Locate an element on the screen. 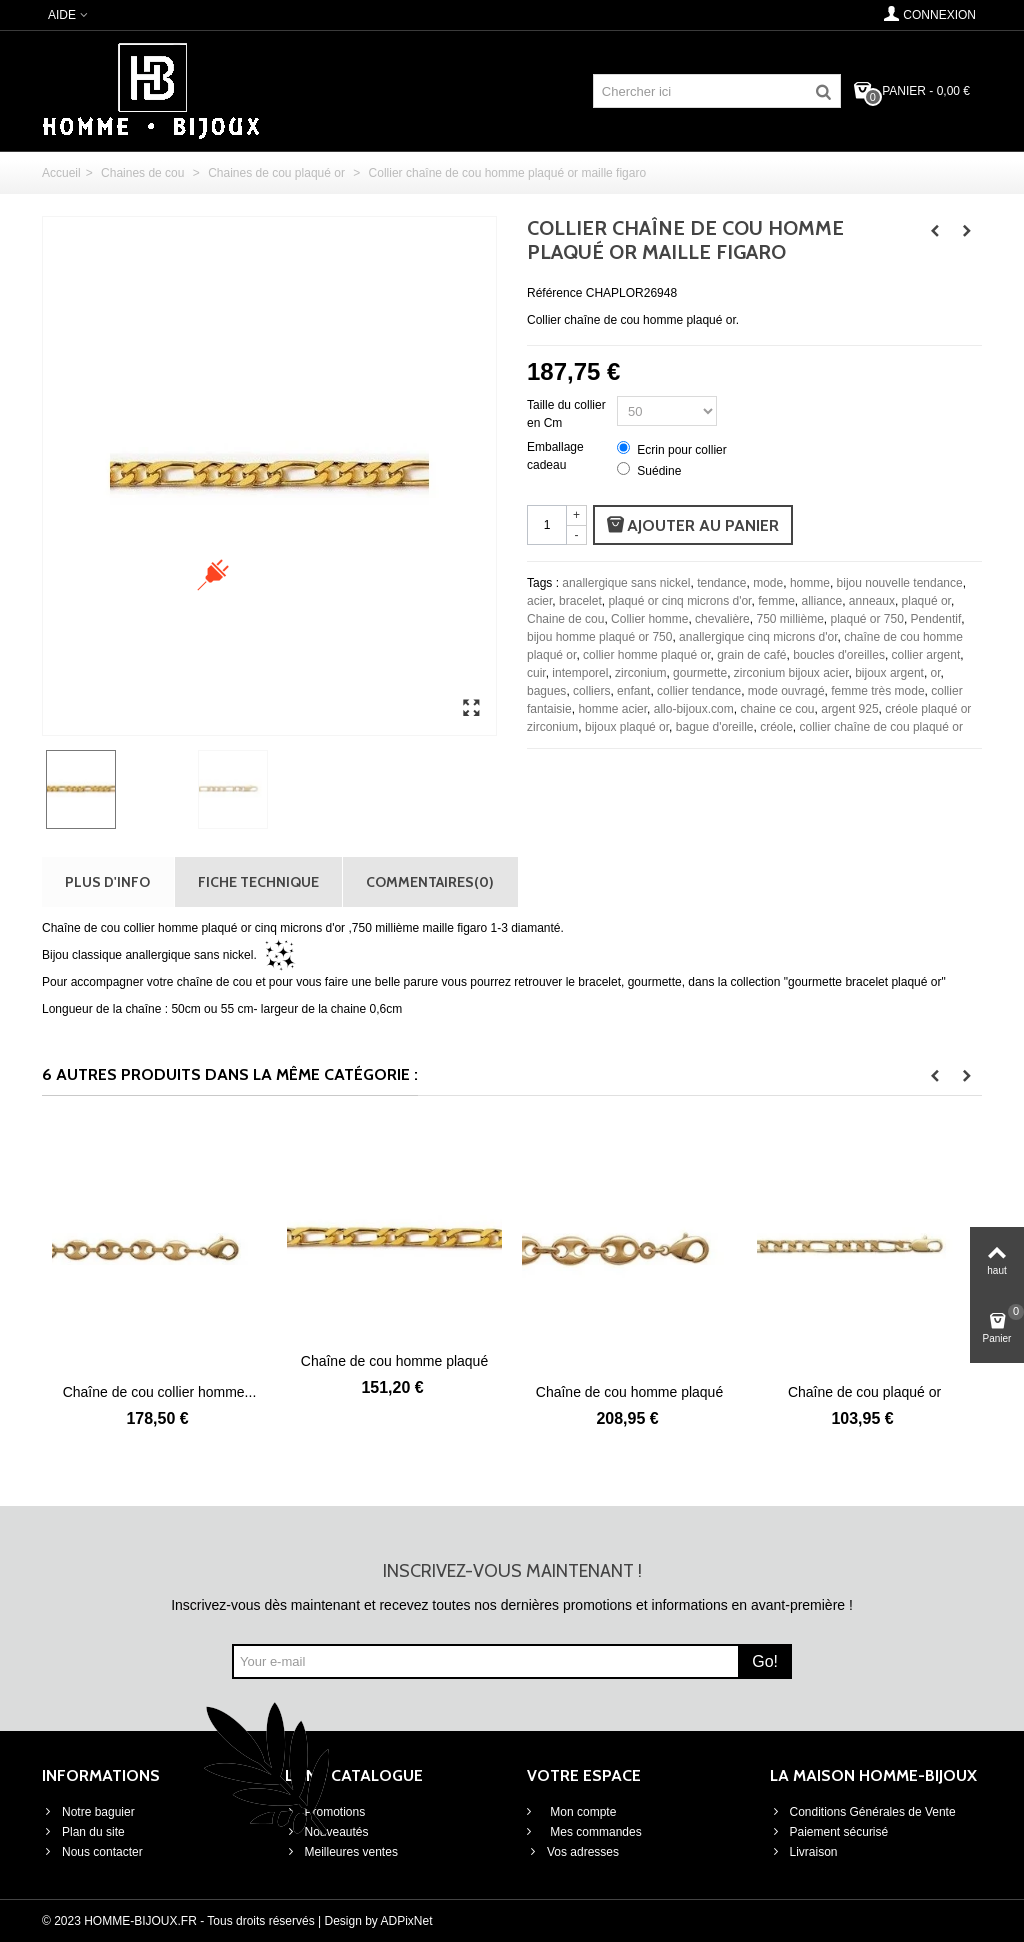 Image resolution: width=1024 pixels, height=1942 pixels. connect to a power source is located at coordinates (213, 575).